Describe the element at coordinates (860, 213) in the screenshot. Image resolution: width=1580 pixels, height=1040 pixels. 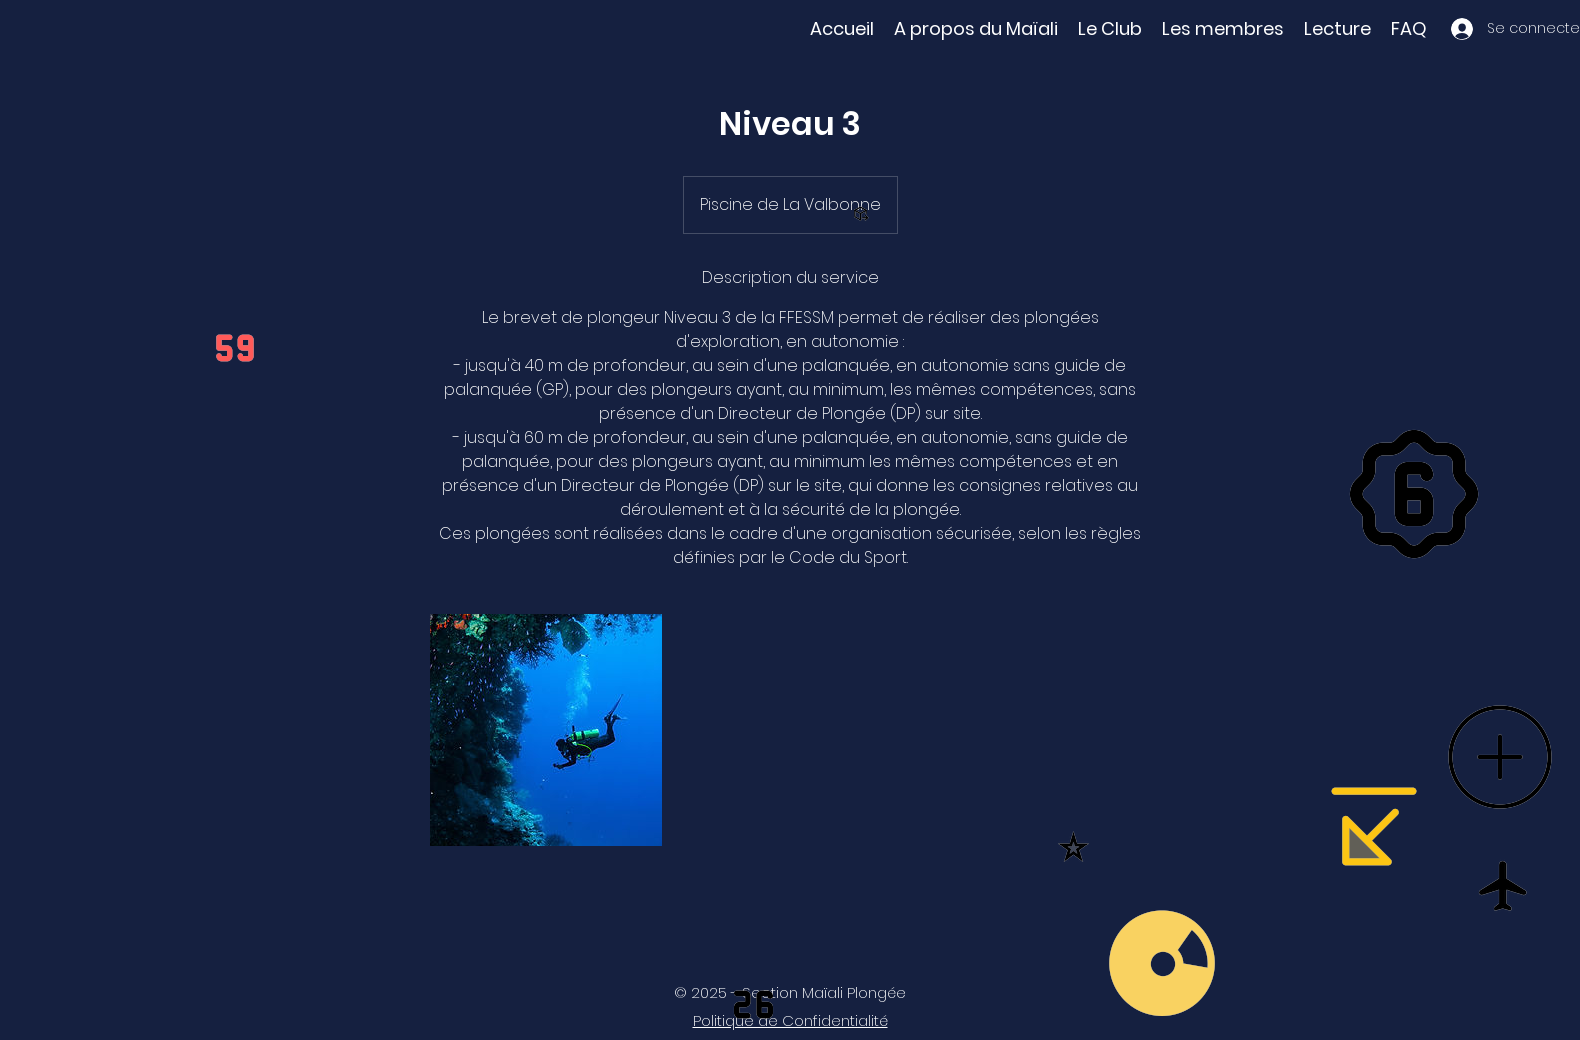
I see `export or send a package` at that location.